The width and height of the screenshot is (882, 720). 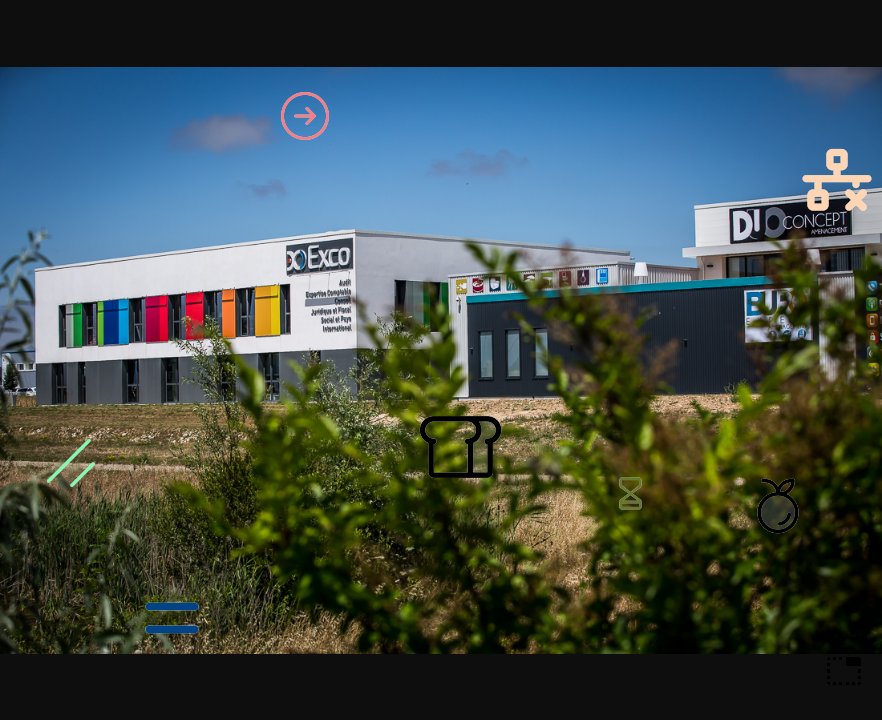 What do you see at coordinates (778, 507) in the screenshot?
I see `indicates fruit or produce category` at bounding box center [778, 507].